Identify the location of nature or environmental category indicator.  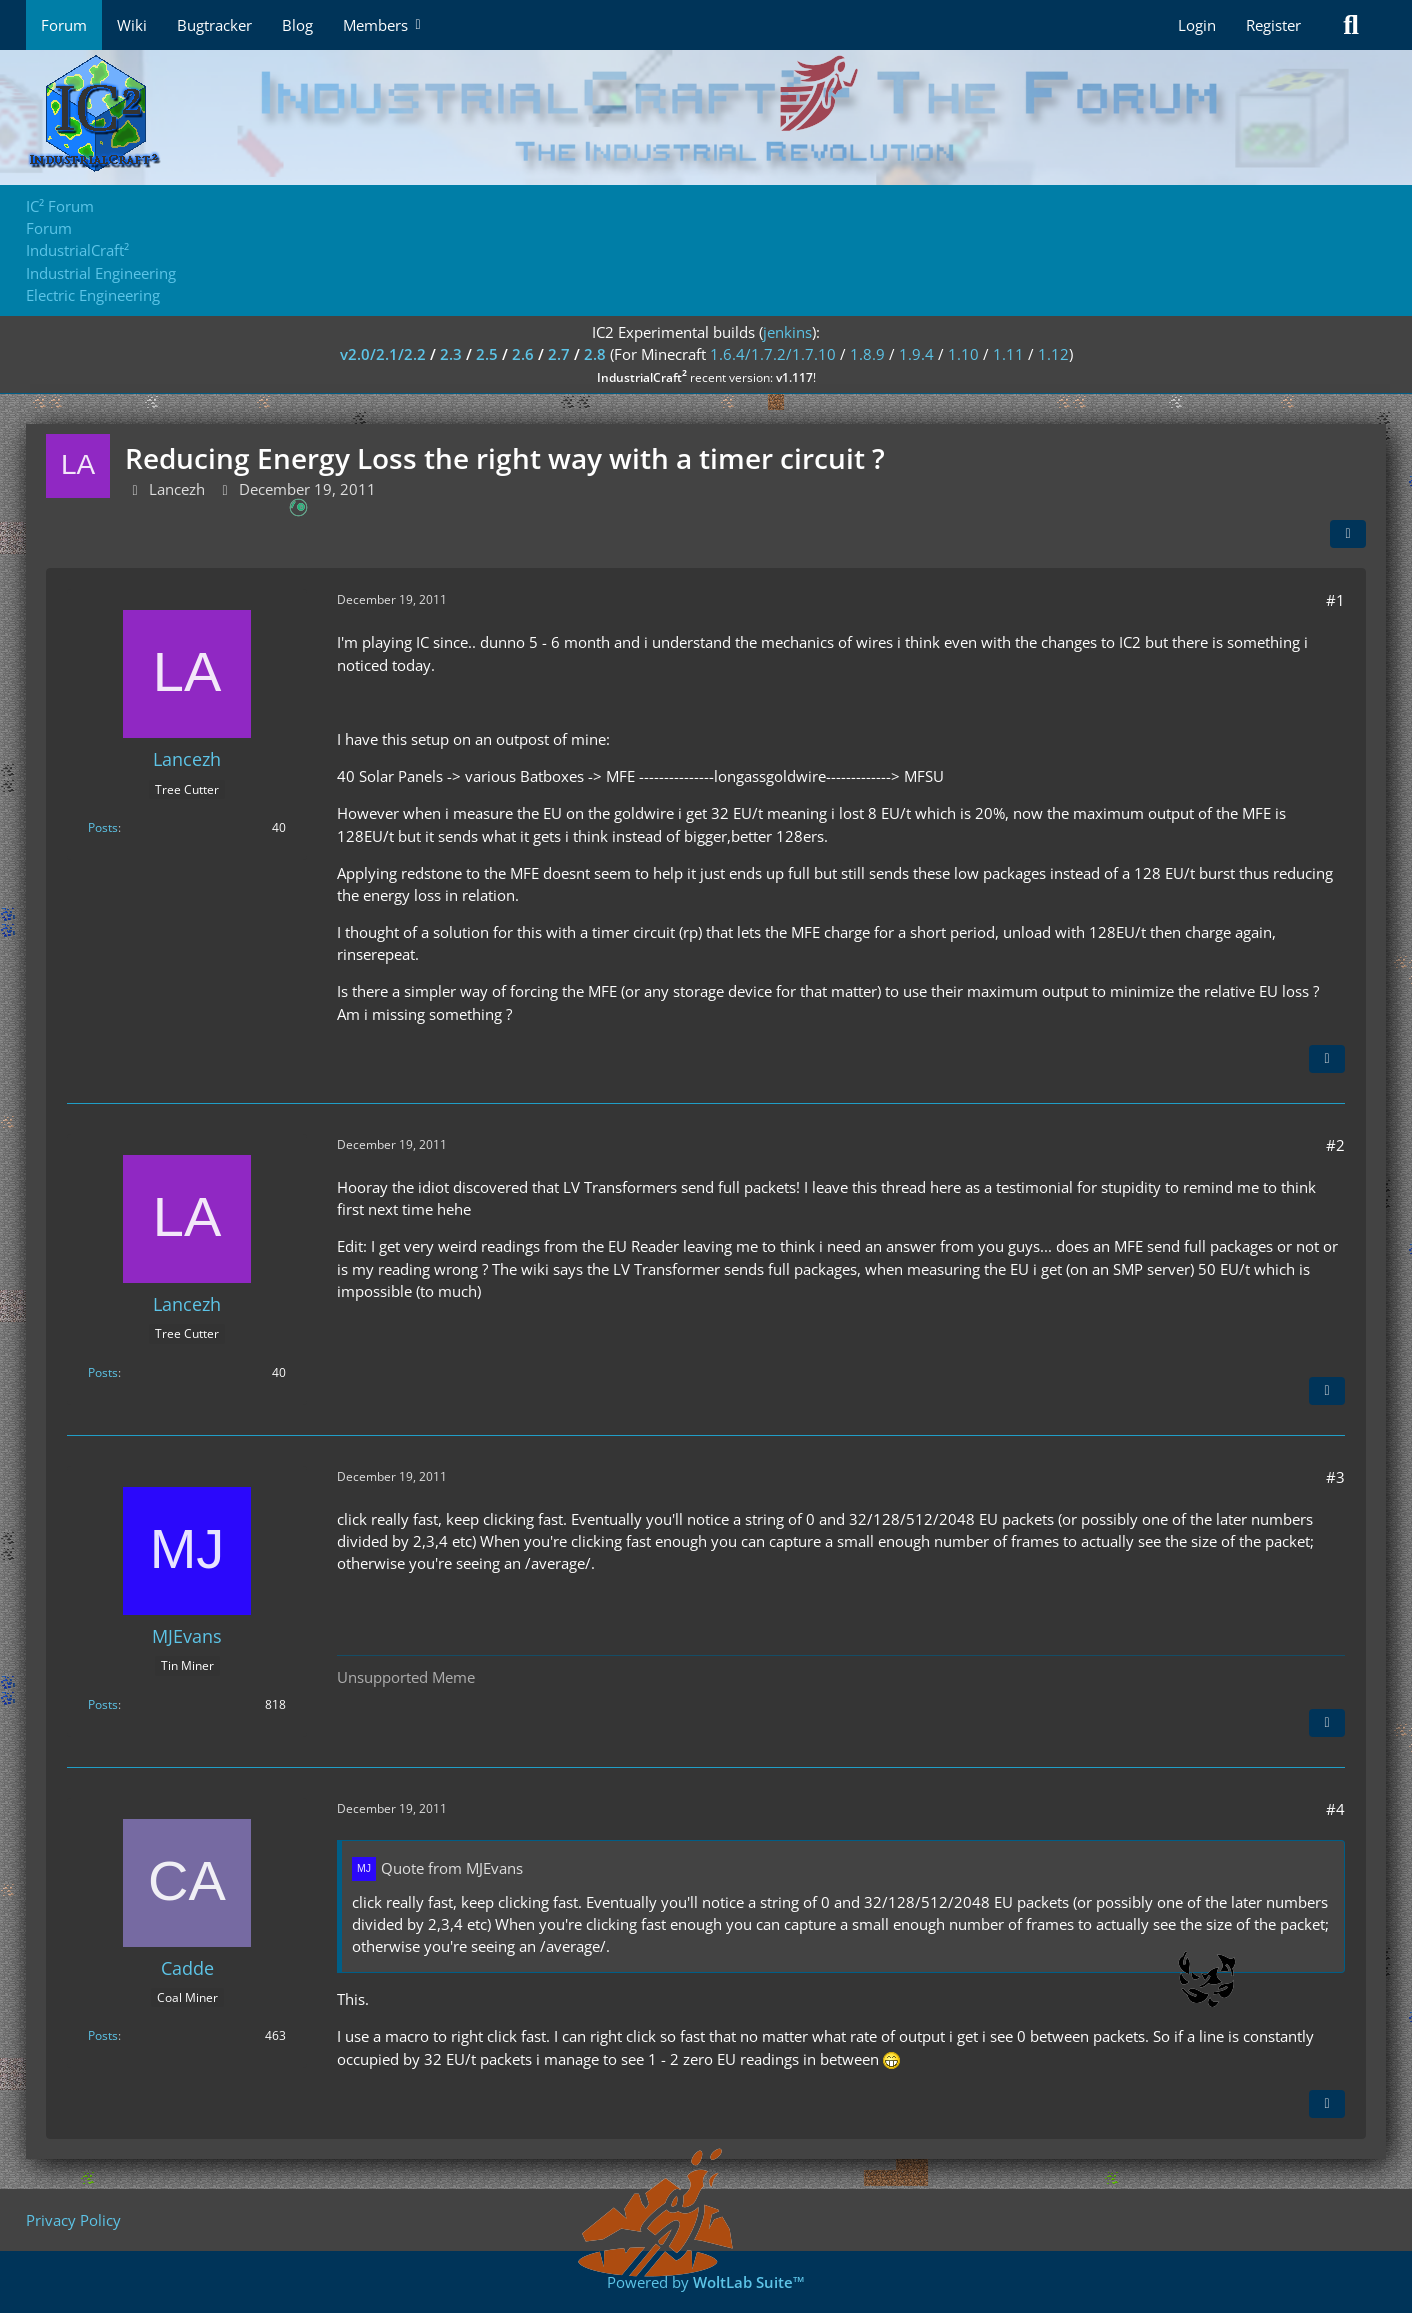
(1207, 1979).